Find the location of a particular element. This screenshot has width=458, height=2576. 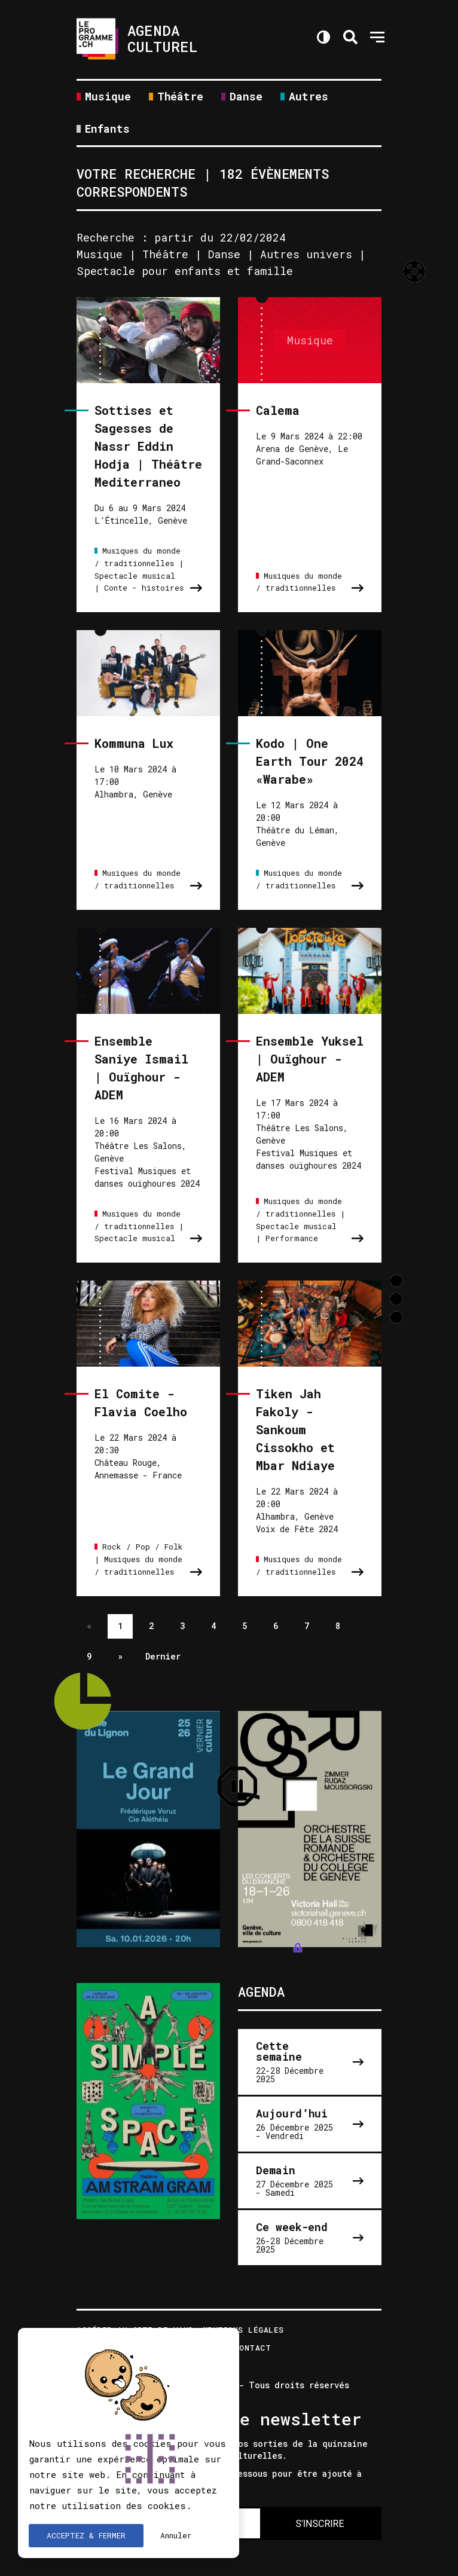

access more options or actions is located at coordinates (396, 1299).